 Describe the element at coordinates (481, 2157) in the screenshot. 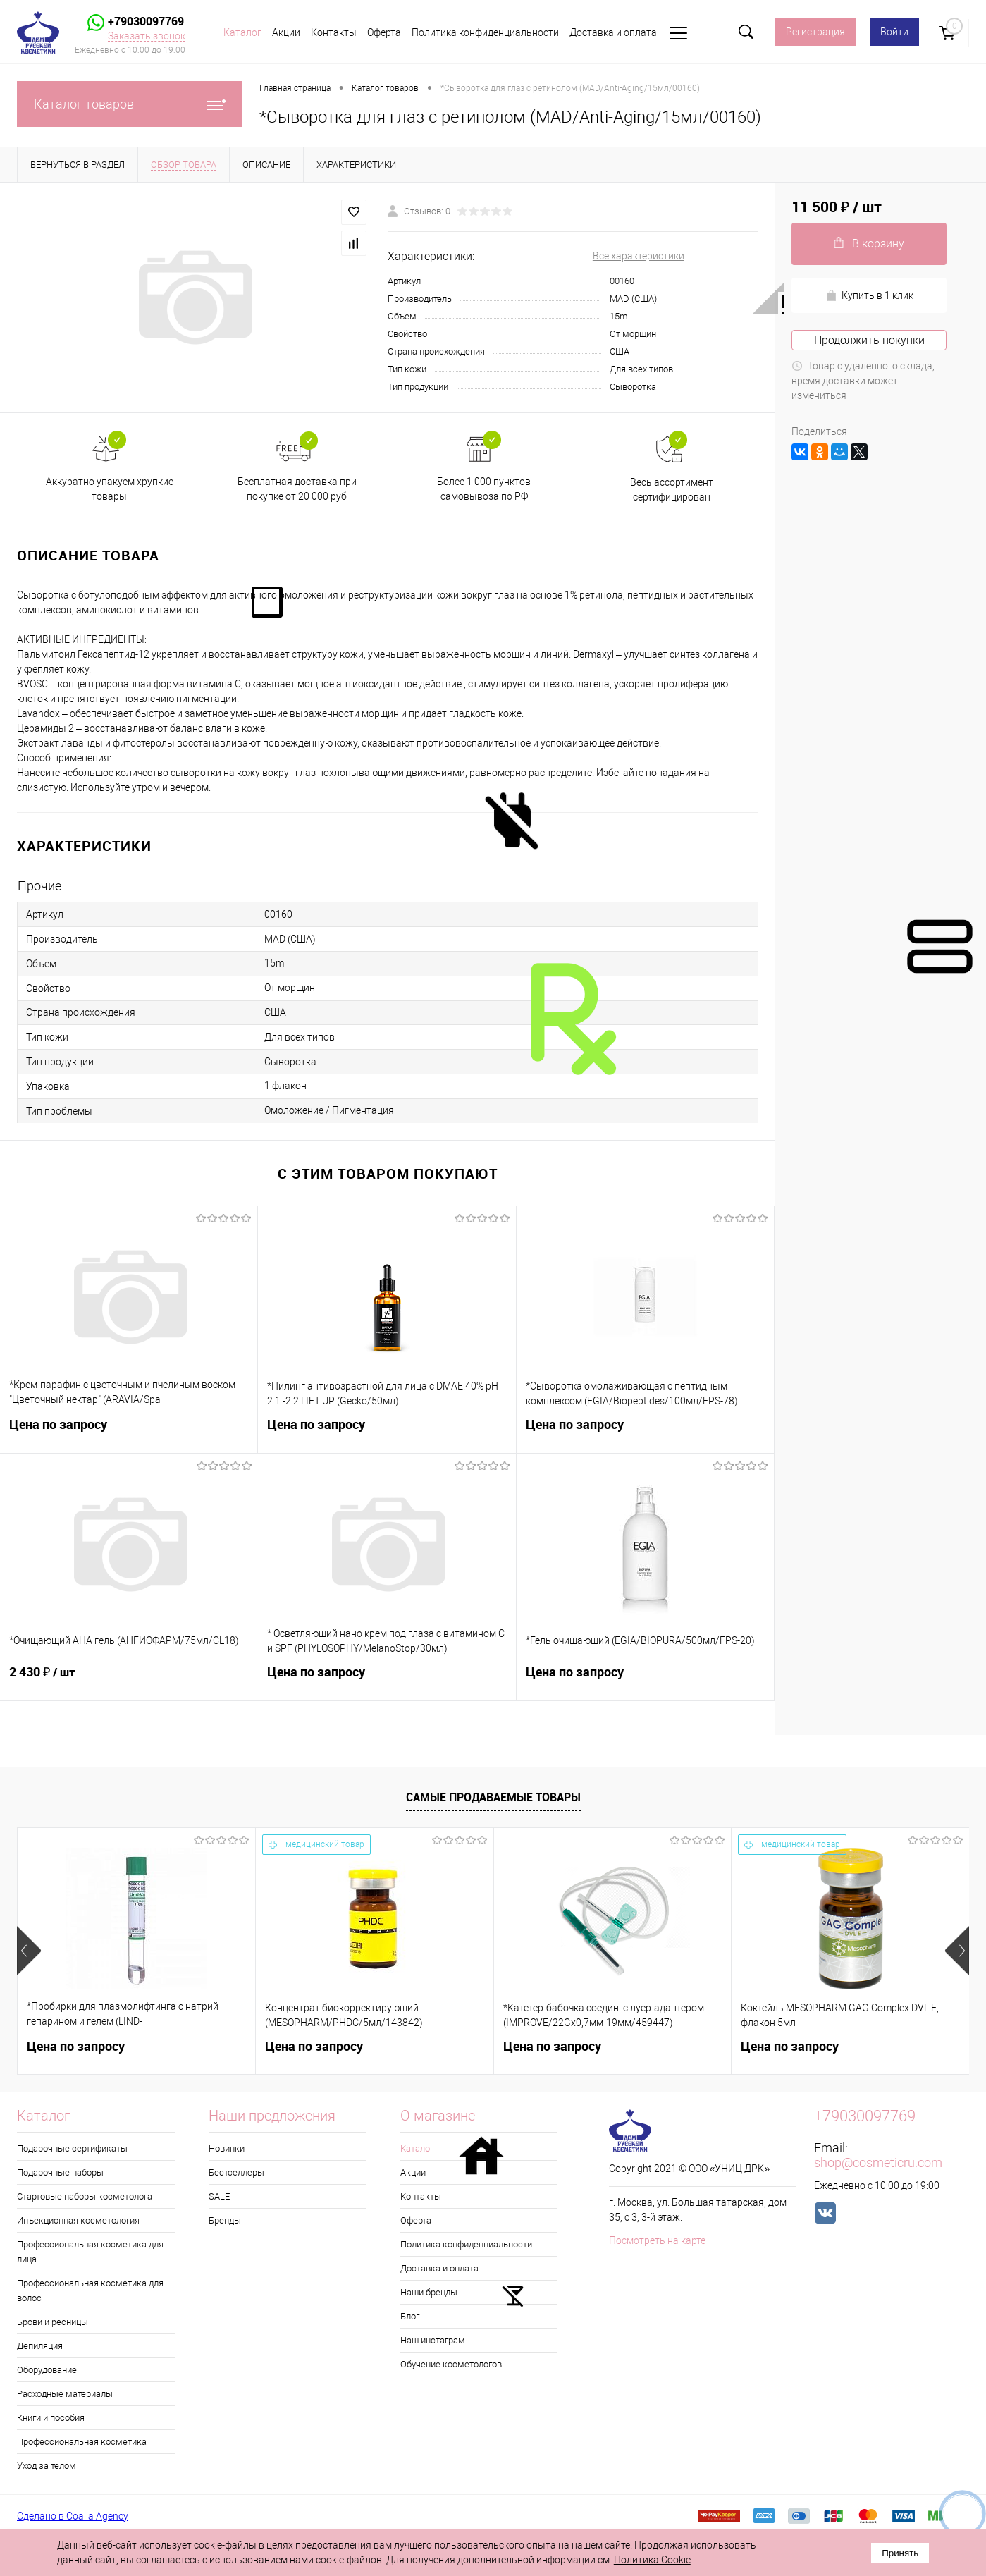

I see `go to home screen` at that location.